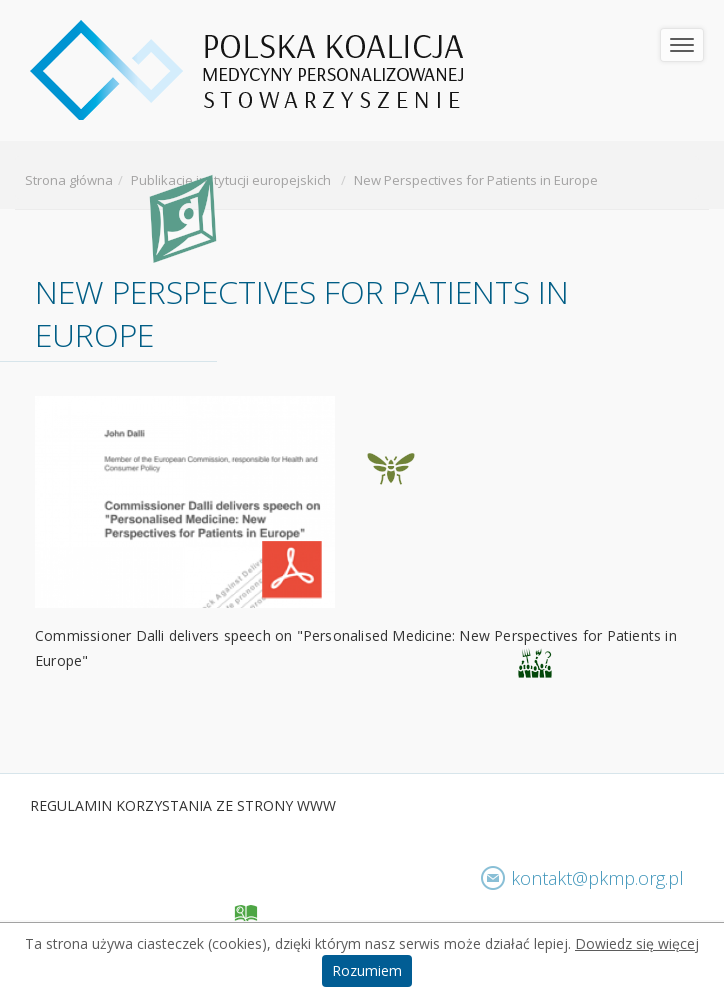 This screenshot has width=724, height=996. I want to click on indicates a rare or precious item in a game inventory, so click(183, 219).